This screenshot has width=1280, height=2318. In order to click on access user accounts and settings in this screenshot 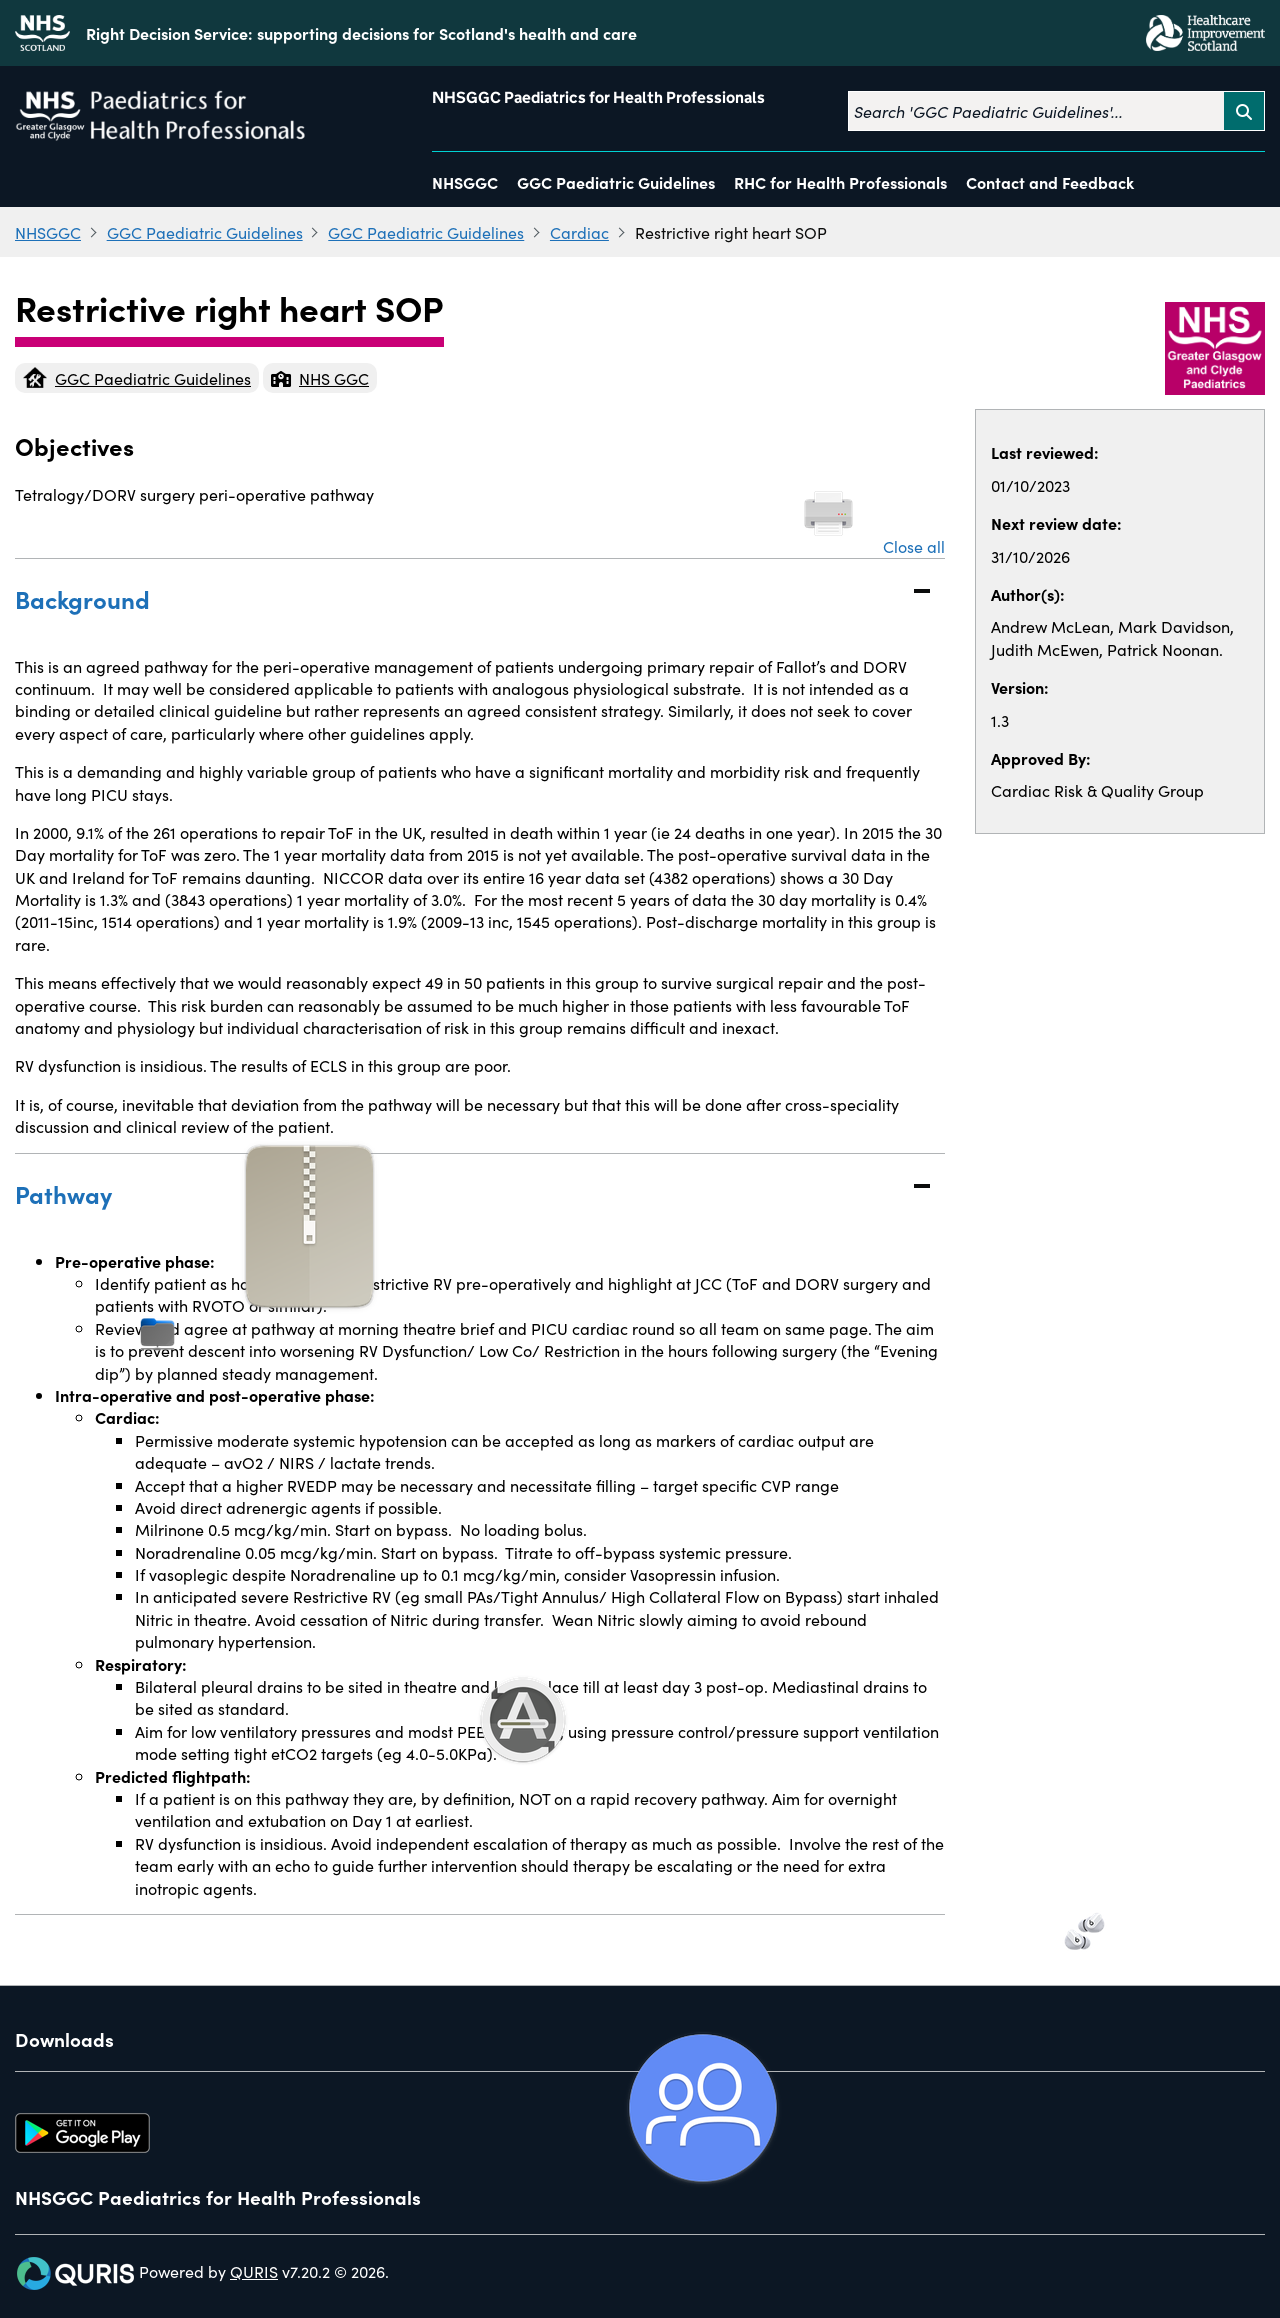, I will do `click(703, 2108)`.